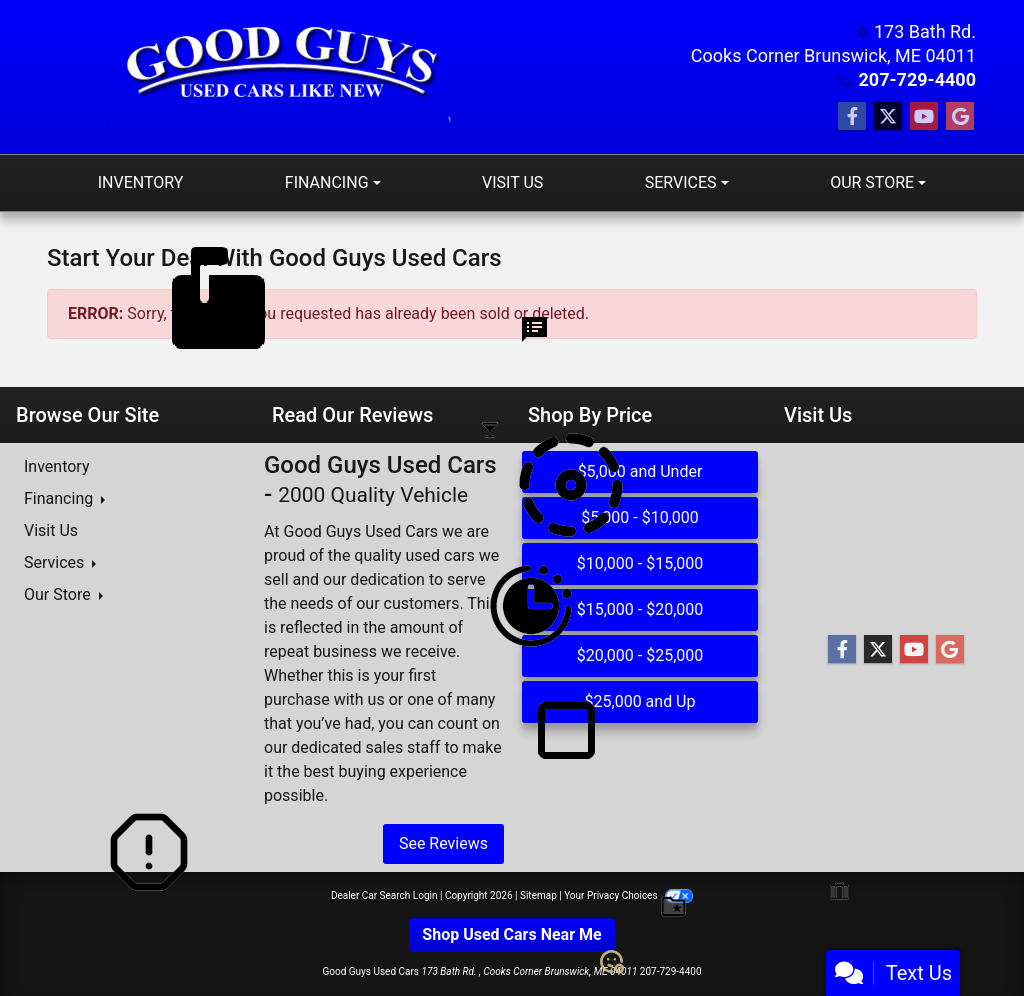 The image size is (1024, 996). I want to click on apply tilt-shift blur effect to photo, so click(571, 485).